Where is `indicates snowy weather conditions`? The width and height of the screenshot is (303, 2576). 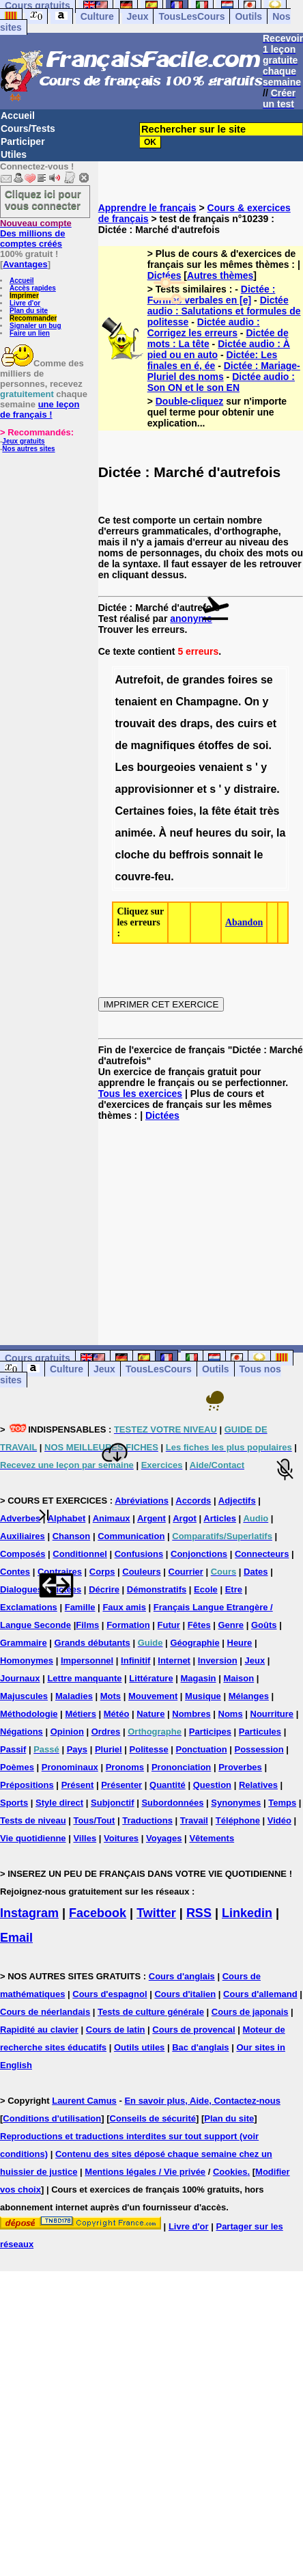
indicates snowy weather conditions is located at coordinates (215, 1400).